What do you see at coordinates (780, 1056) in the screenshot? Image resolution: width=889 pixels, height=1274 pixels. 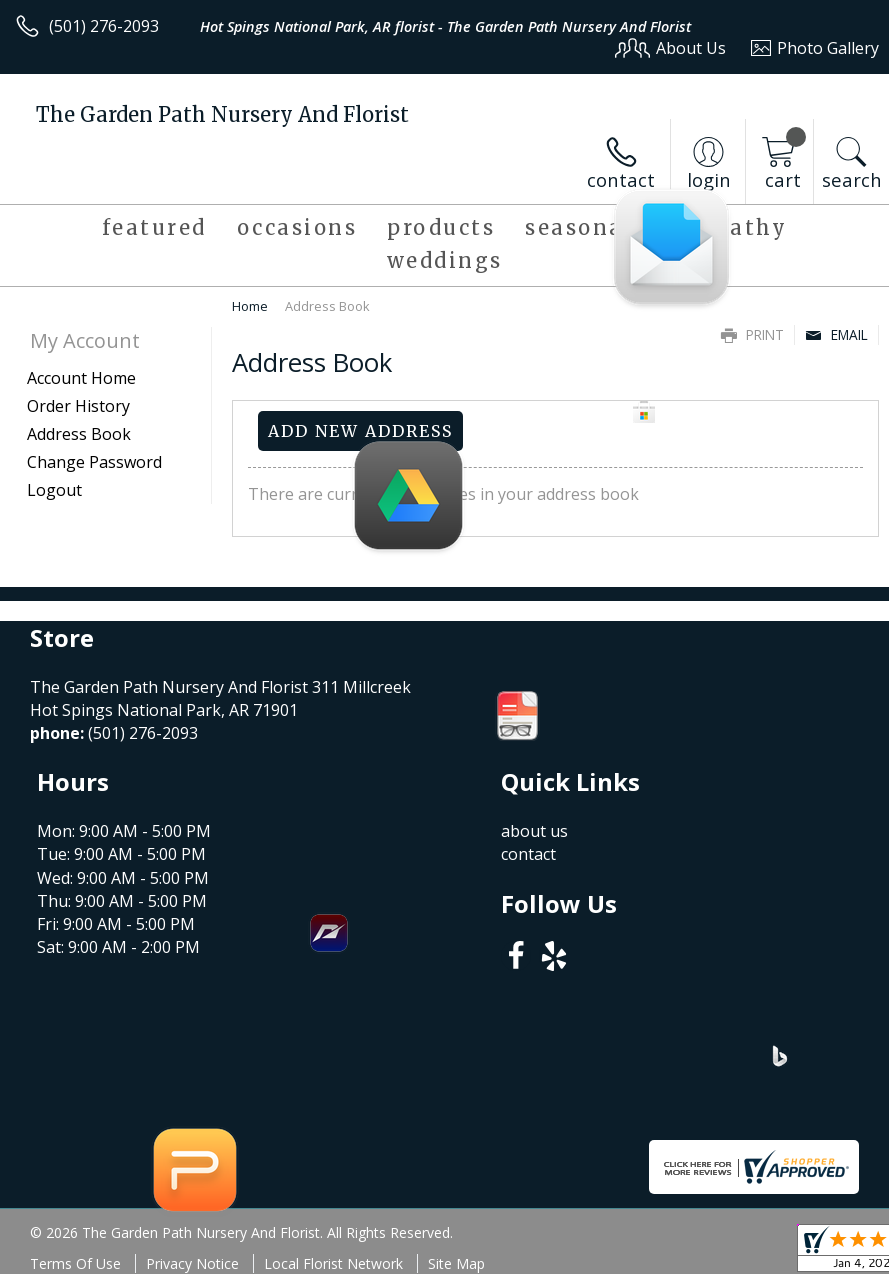 I see `open microsoft bing search app` at bounding box center [780, 1056].